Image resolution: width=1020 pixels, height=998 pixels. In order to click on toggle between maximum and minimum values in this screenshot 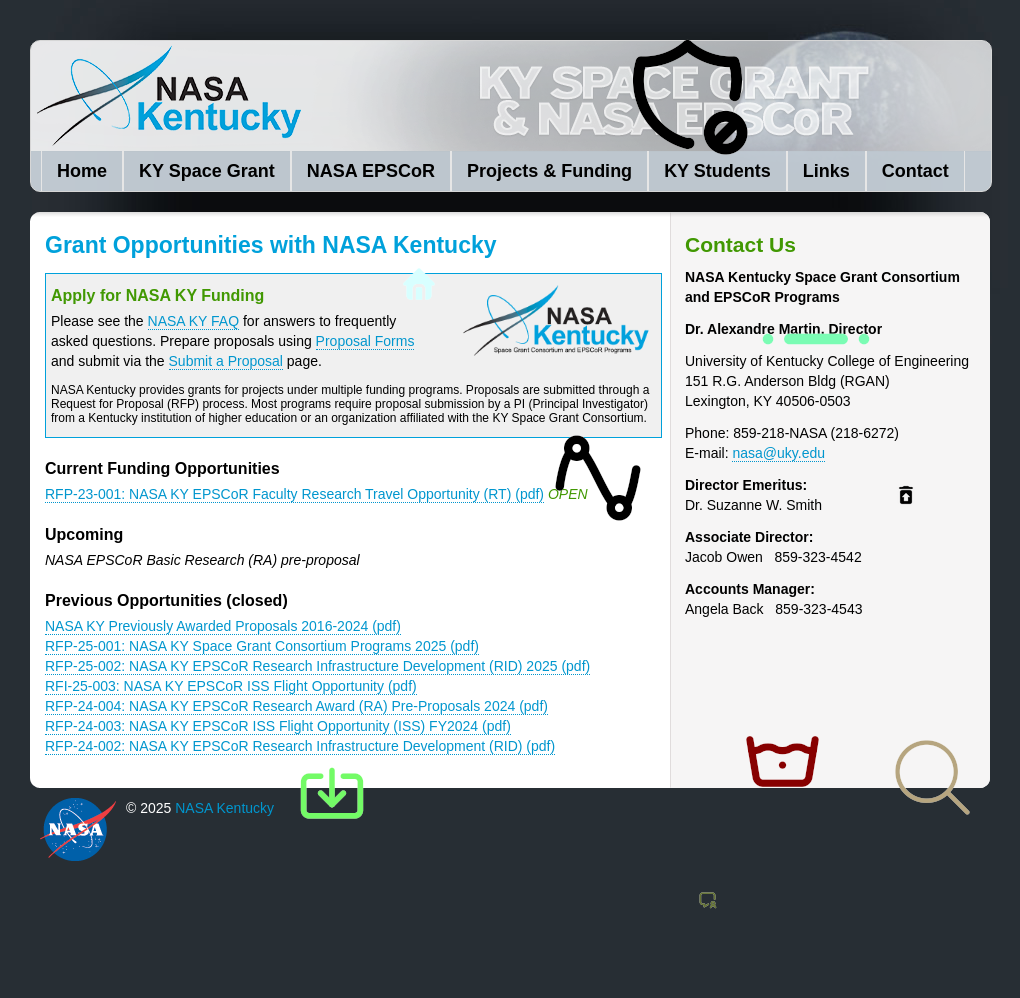, I will do `click(598, 478)`.